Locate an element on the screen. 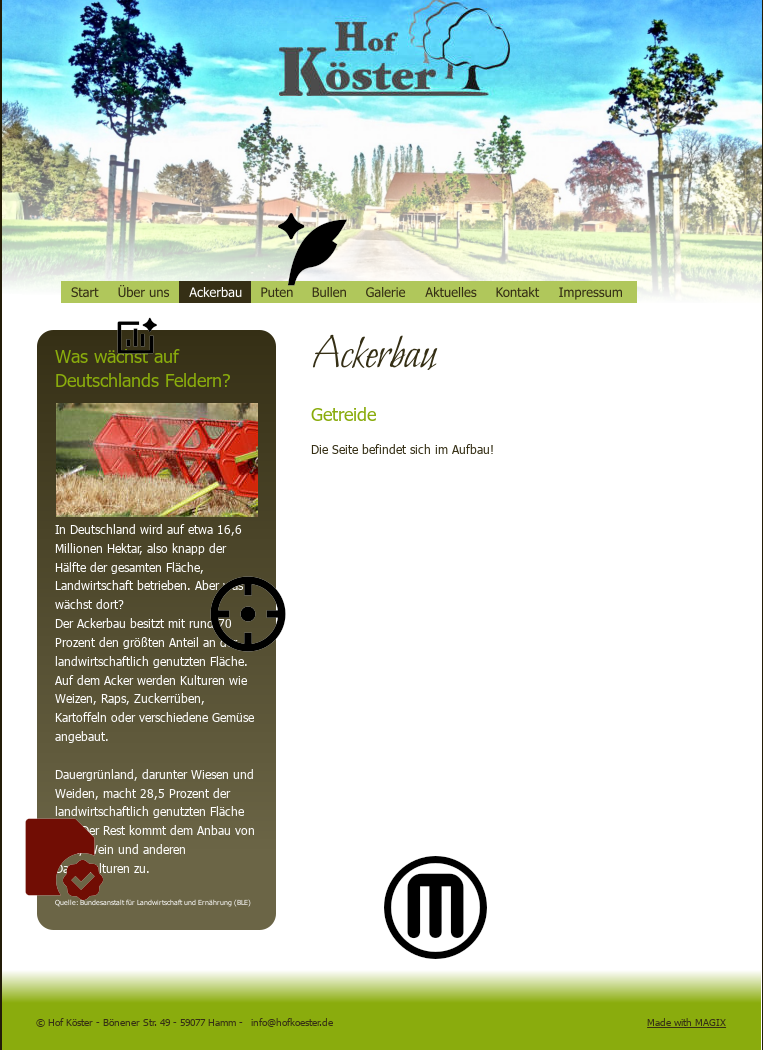 This screenshot has width=763, height=1050. view AI-generated analytics or insights is located at coordinates (135, 337).